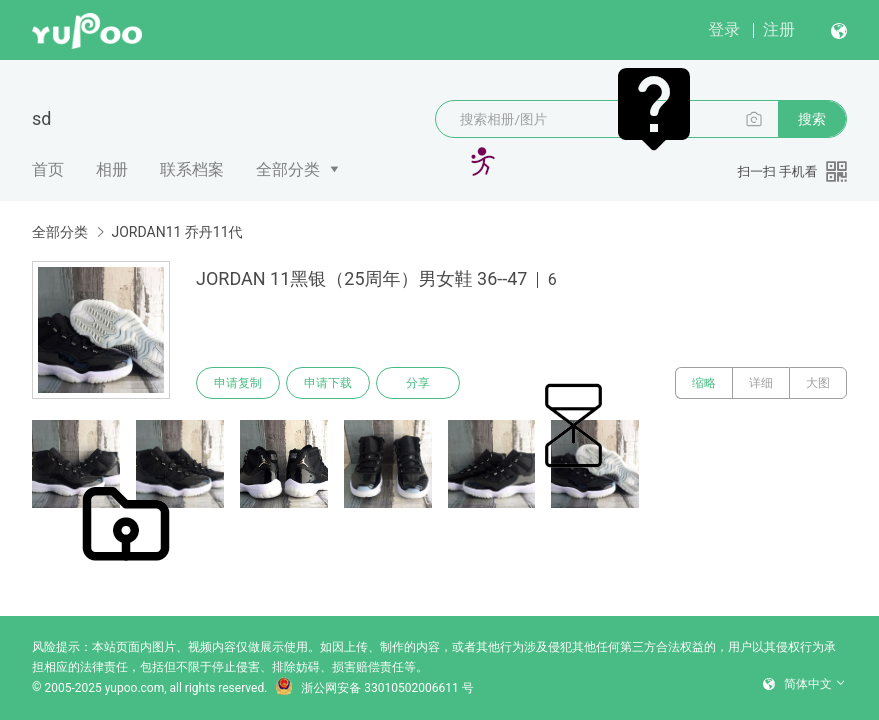  I want to click on access root directory, so click(126, 526).